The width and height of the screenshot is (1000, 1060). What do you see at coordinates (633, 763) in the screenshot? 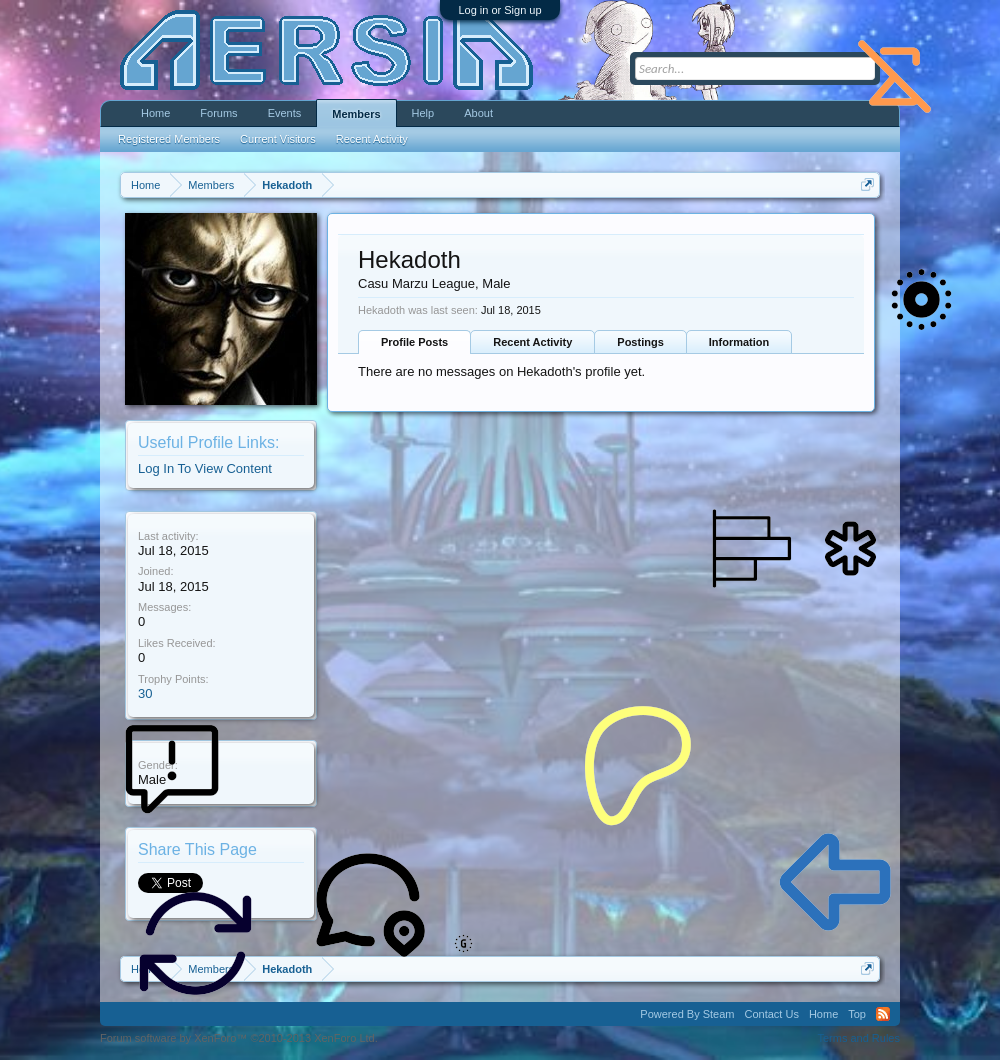
I see `visit patreon page` at bounding box center [633, 763].